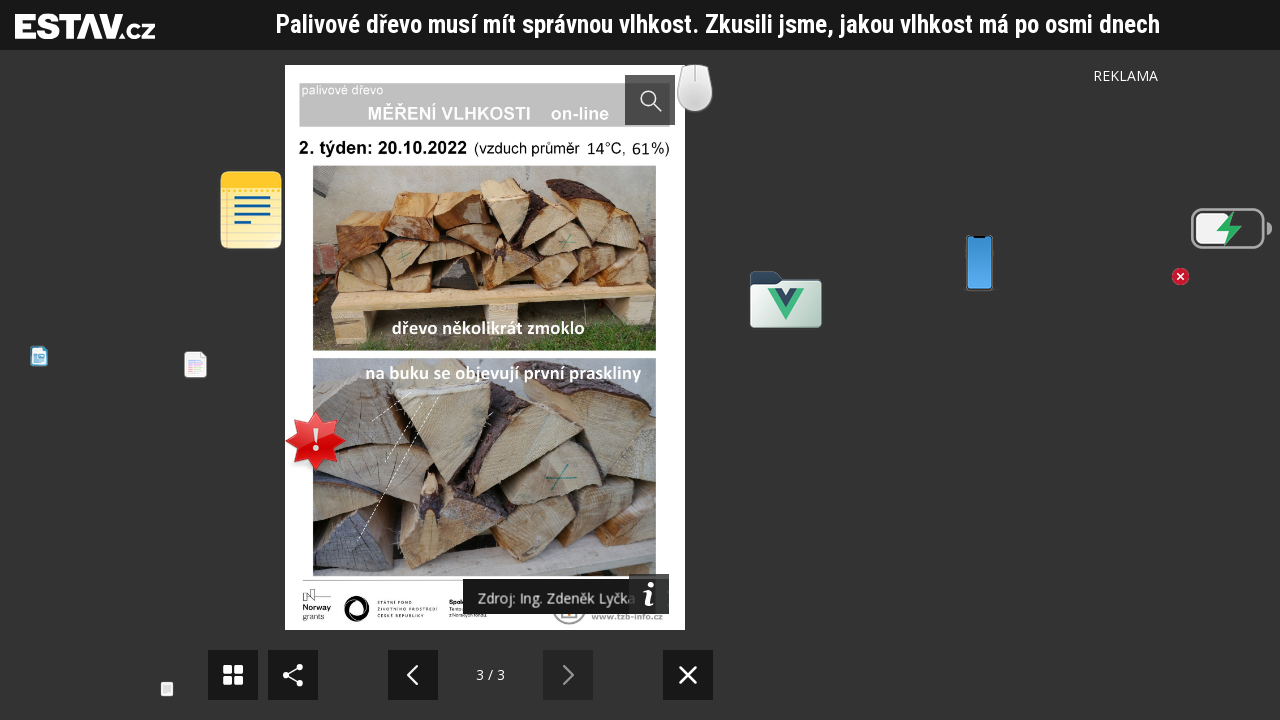 This screenshot has height=720, width=1280. Describe the element at coordinates (785, 301) in the screenshot. I see `open folder containing Vue.js project files` at that location.